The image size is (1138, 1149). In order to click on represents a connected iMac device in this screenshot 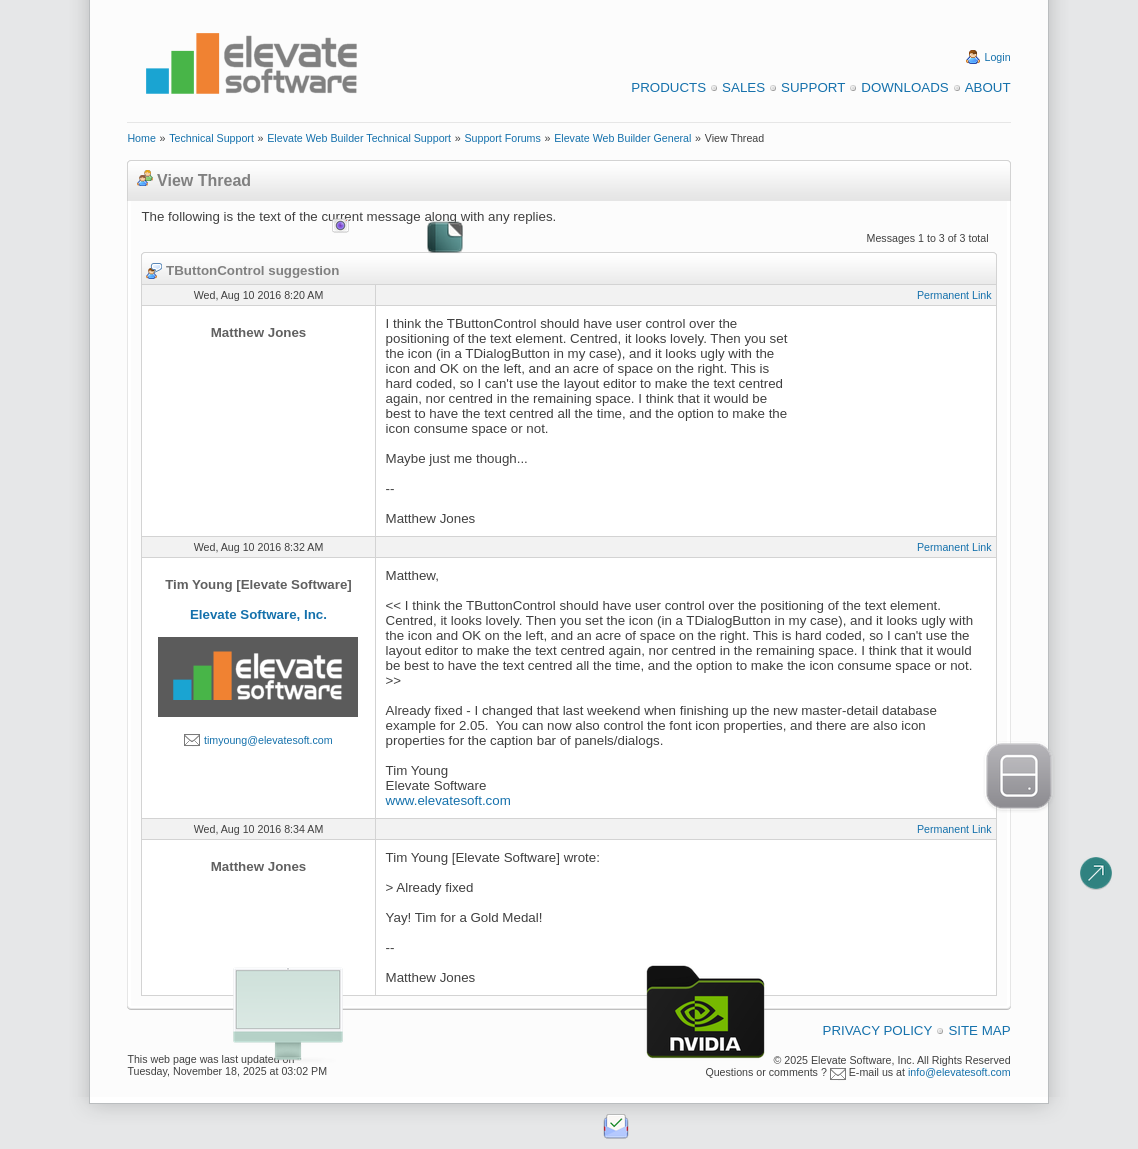, I will do `click(288, 1012)`.